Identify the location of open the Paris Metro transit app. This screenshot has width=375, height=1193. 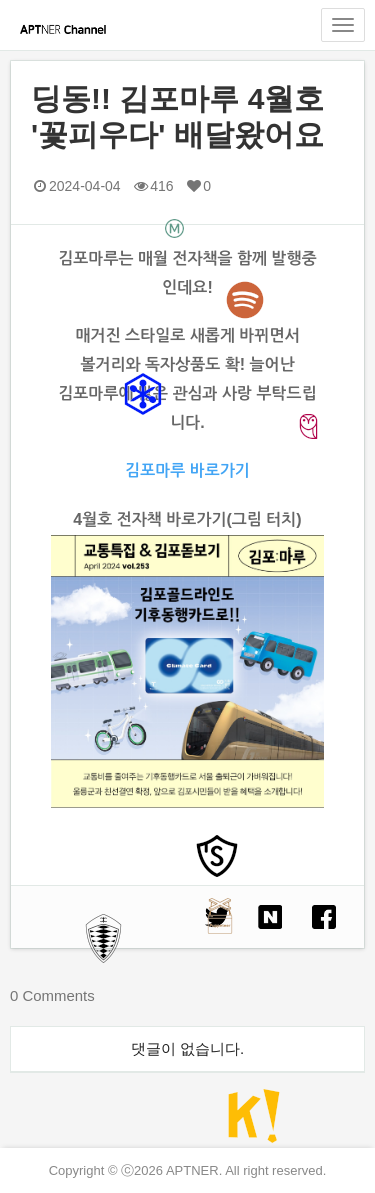
(174, 228).